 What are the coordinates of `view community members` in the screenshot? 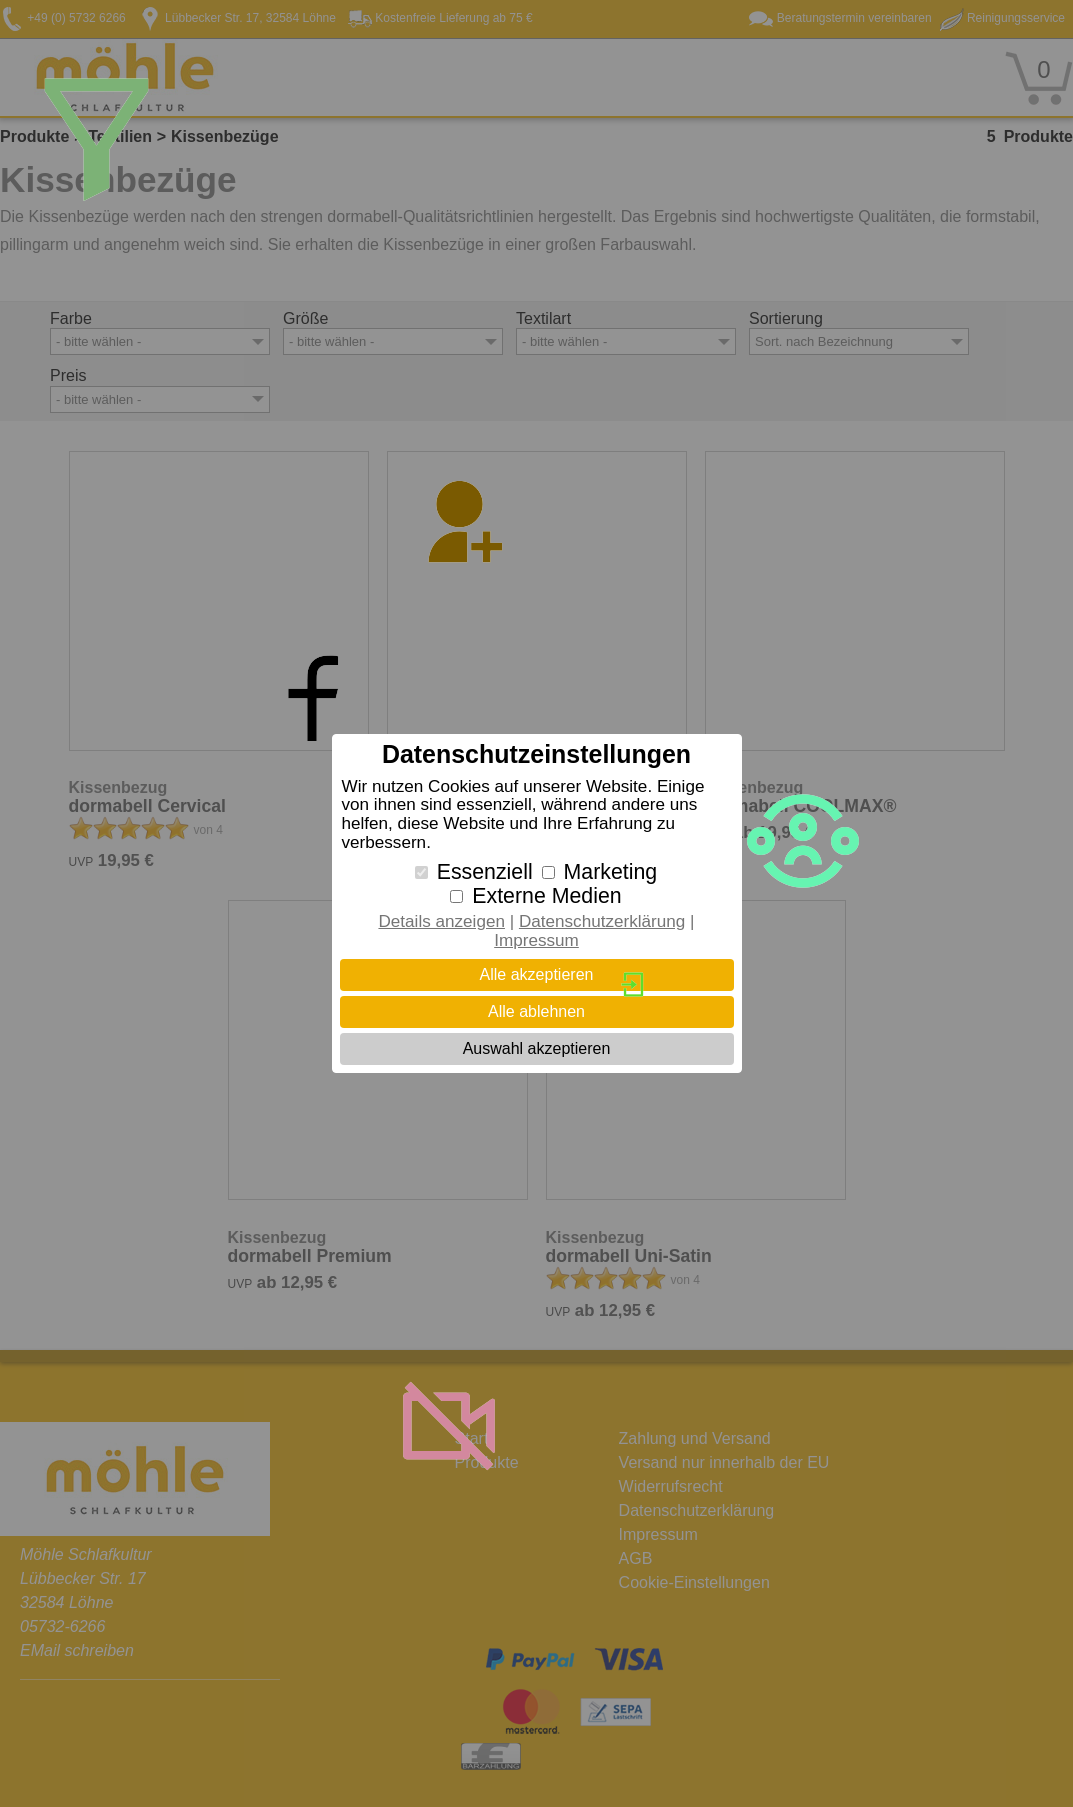 It's located at (803, 841).